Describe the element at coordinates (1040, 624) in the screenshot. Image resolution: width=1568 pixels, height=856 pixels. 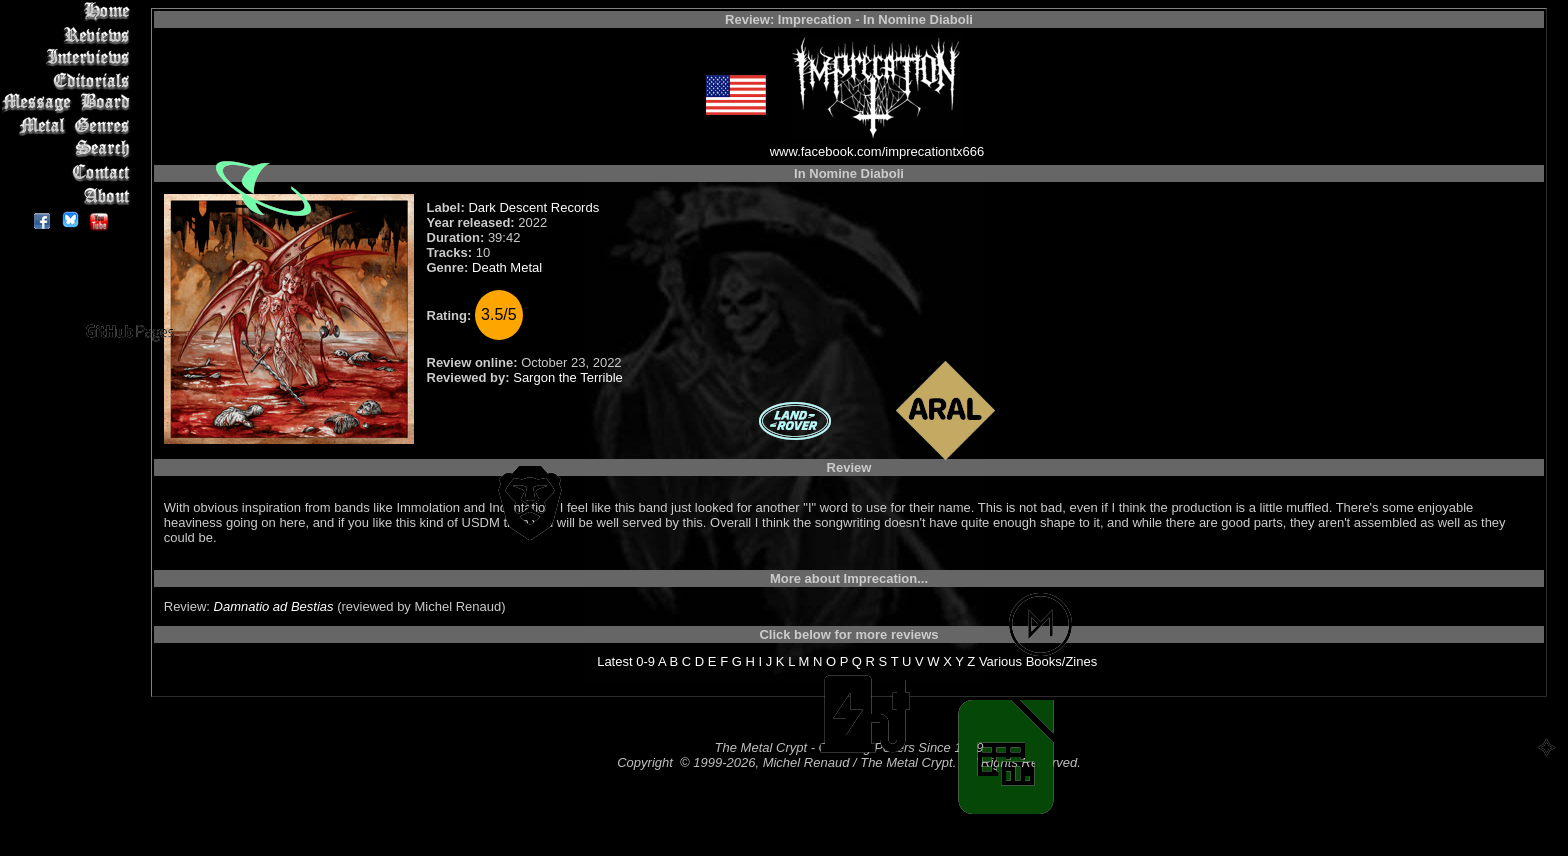
I see `osmc media center application logo` at that location.